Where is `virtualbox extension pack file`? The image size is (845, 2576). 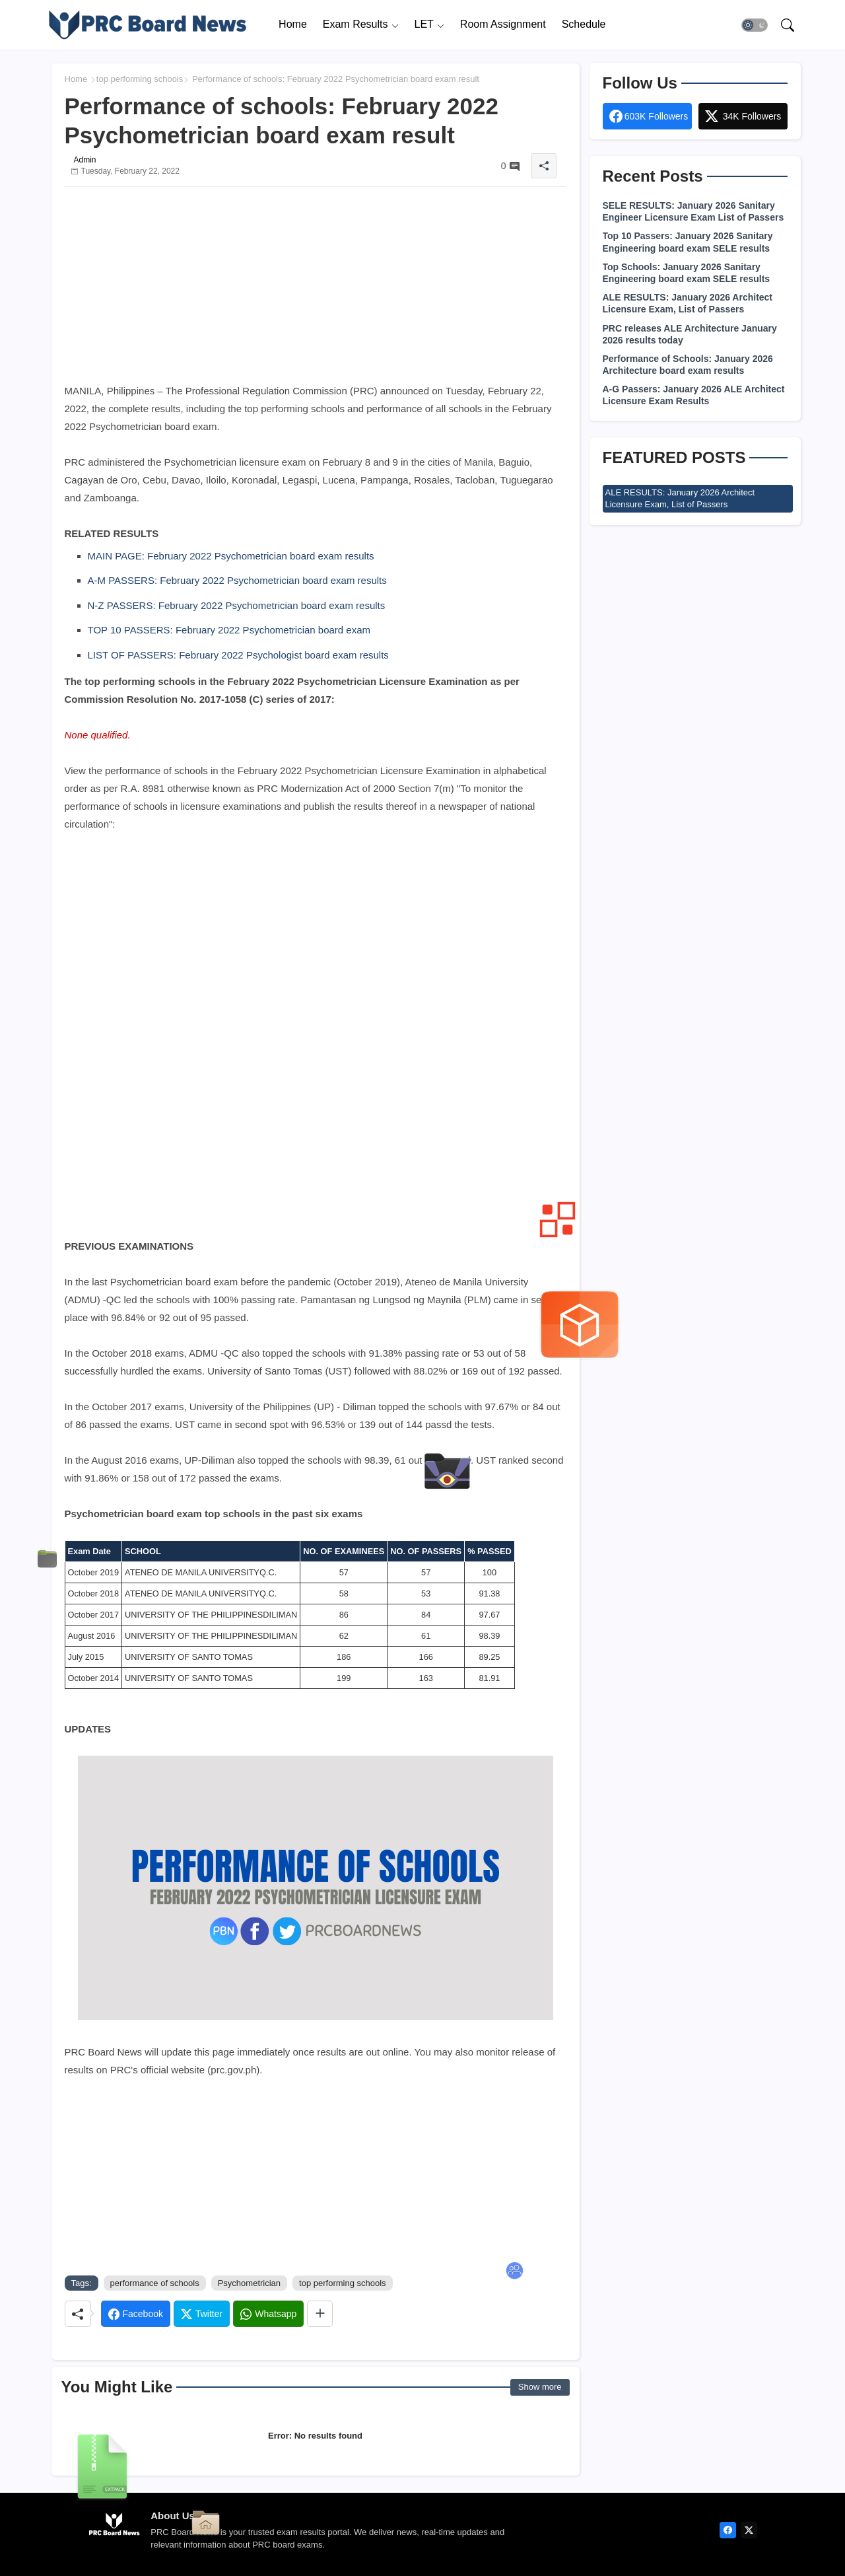 virtualbox extension pack file is located at coordinates (102, 2468).